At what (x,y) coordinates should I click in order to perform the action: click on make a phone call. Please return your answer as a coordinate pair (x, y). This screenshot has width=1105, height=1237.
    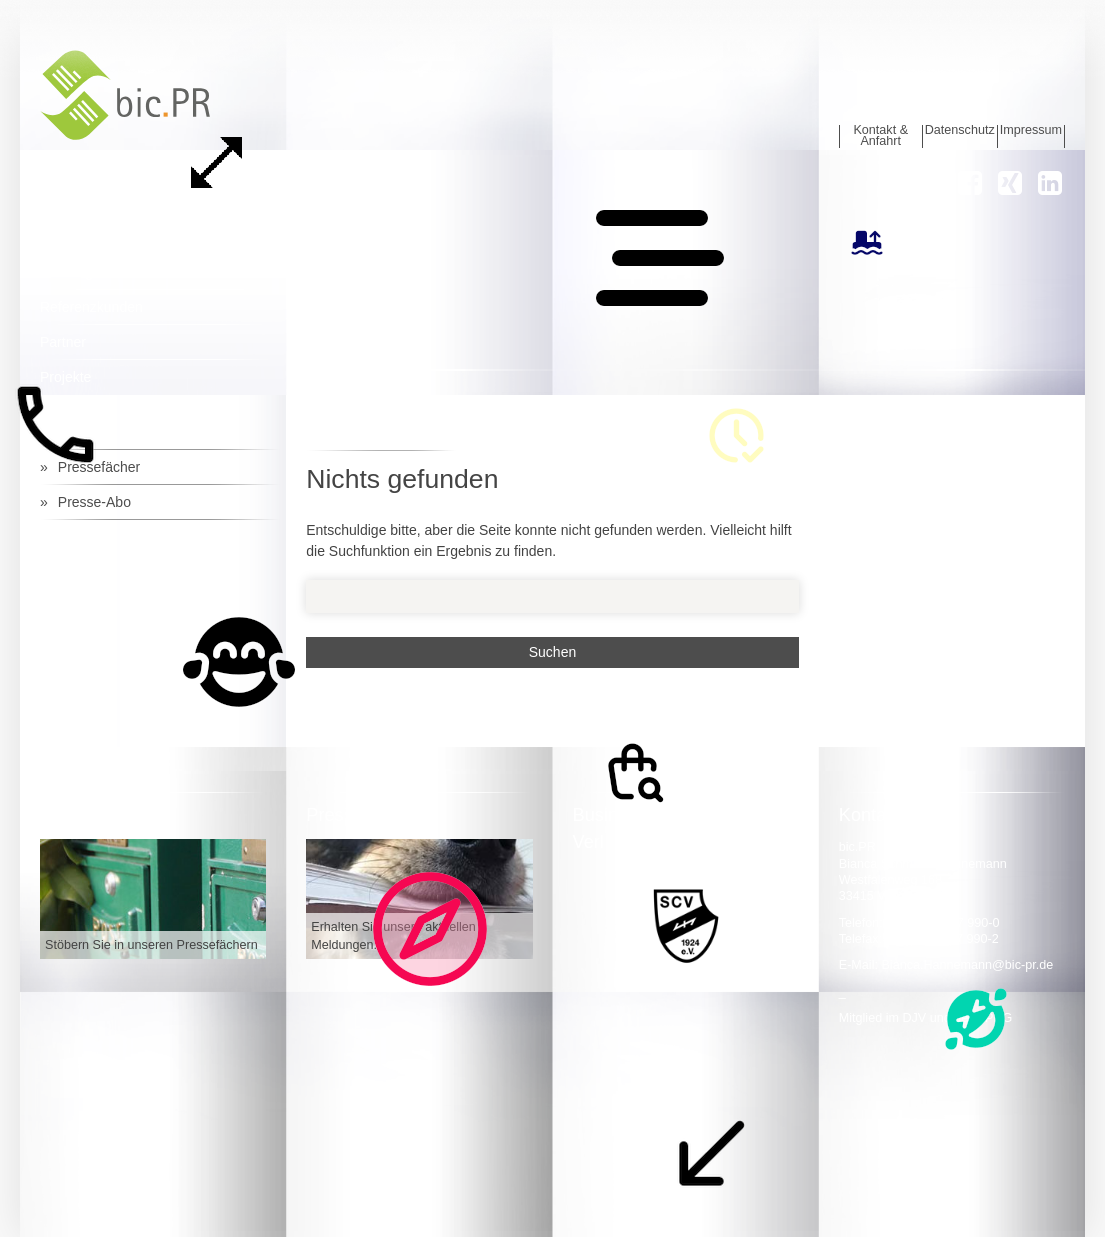
    Looking at the image, I should click on (55, 424).